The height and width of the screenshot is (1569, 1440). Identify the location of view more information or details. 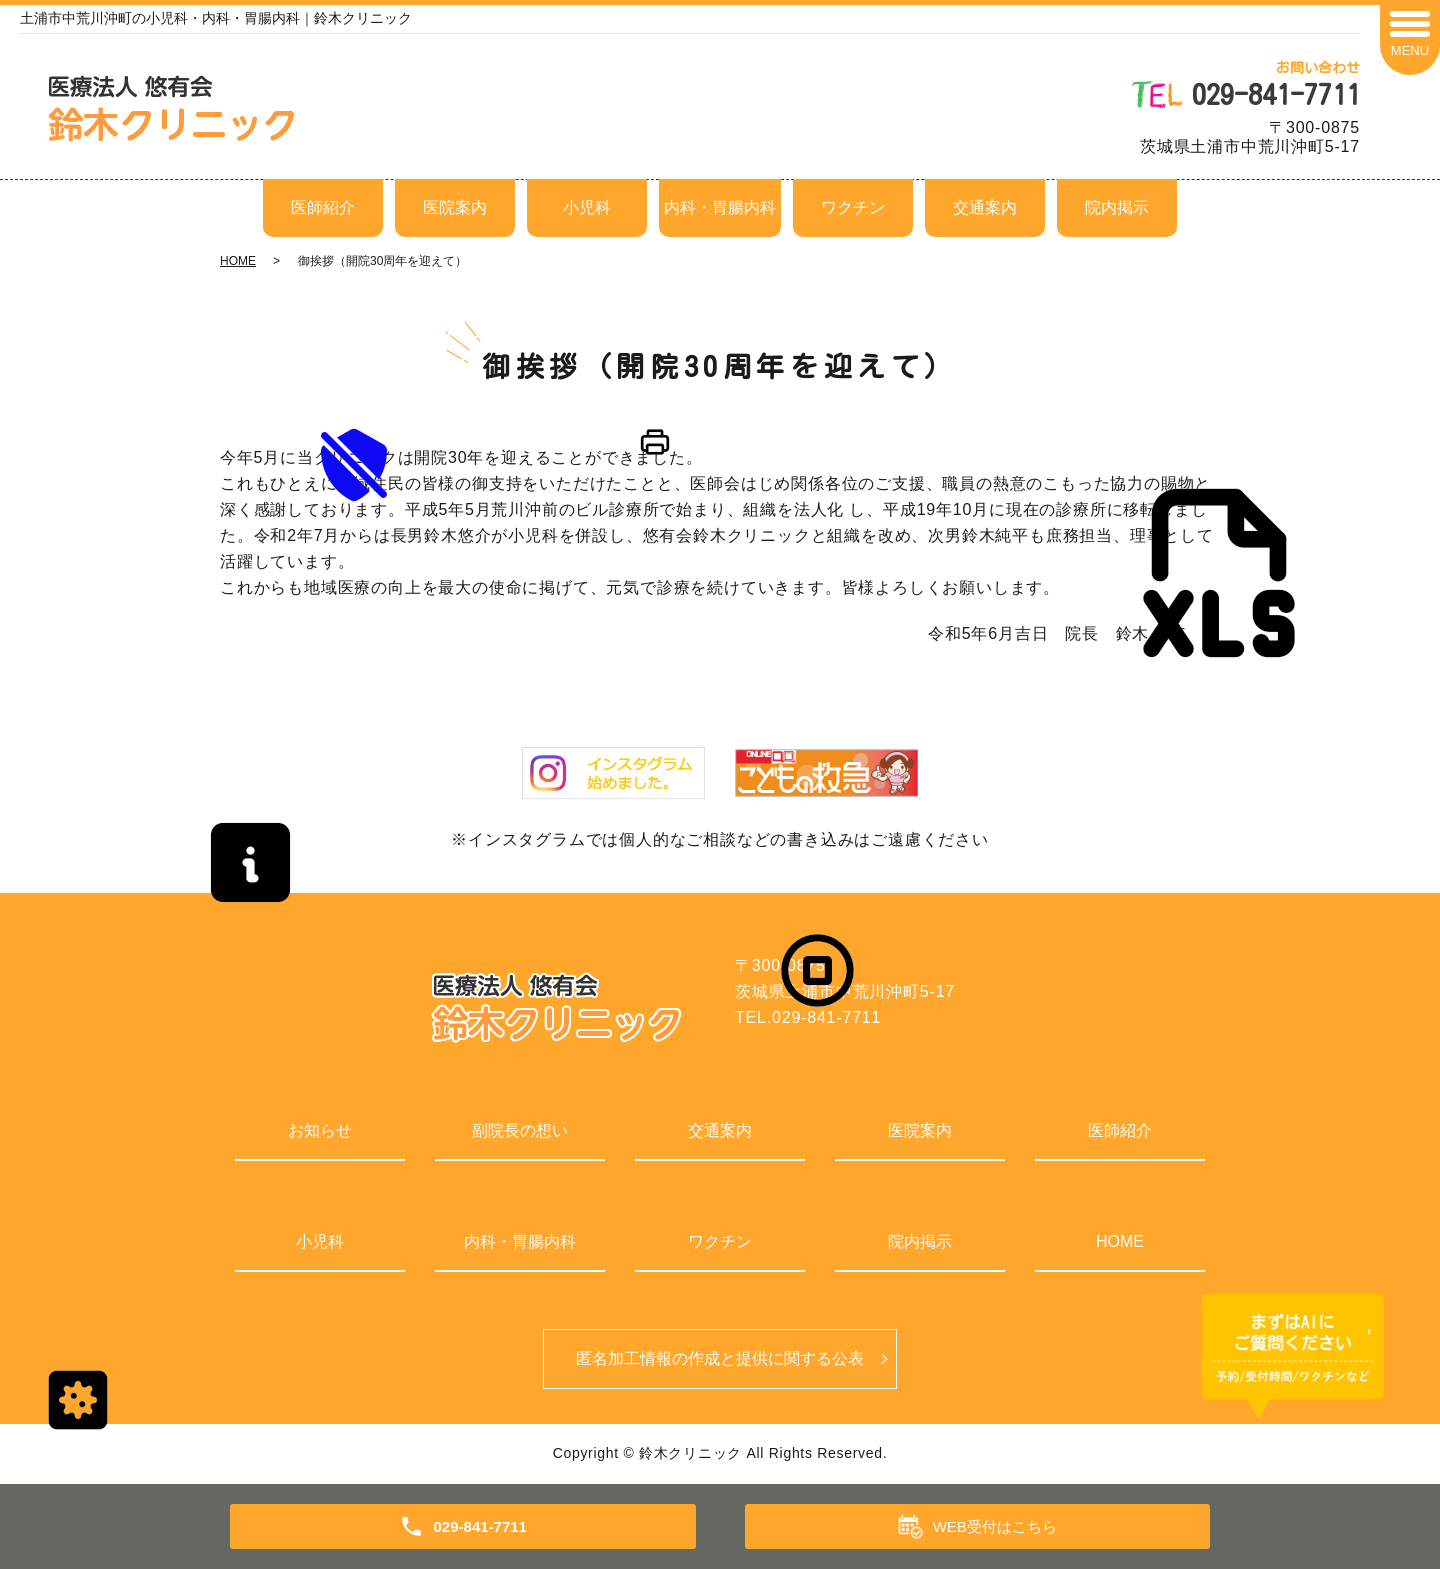
(250, 862).